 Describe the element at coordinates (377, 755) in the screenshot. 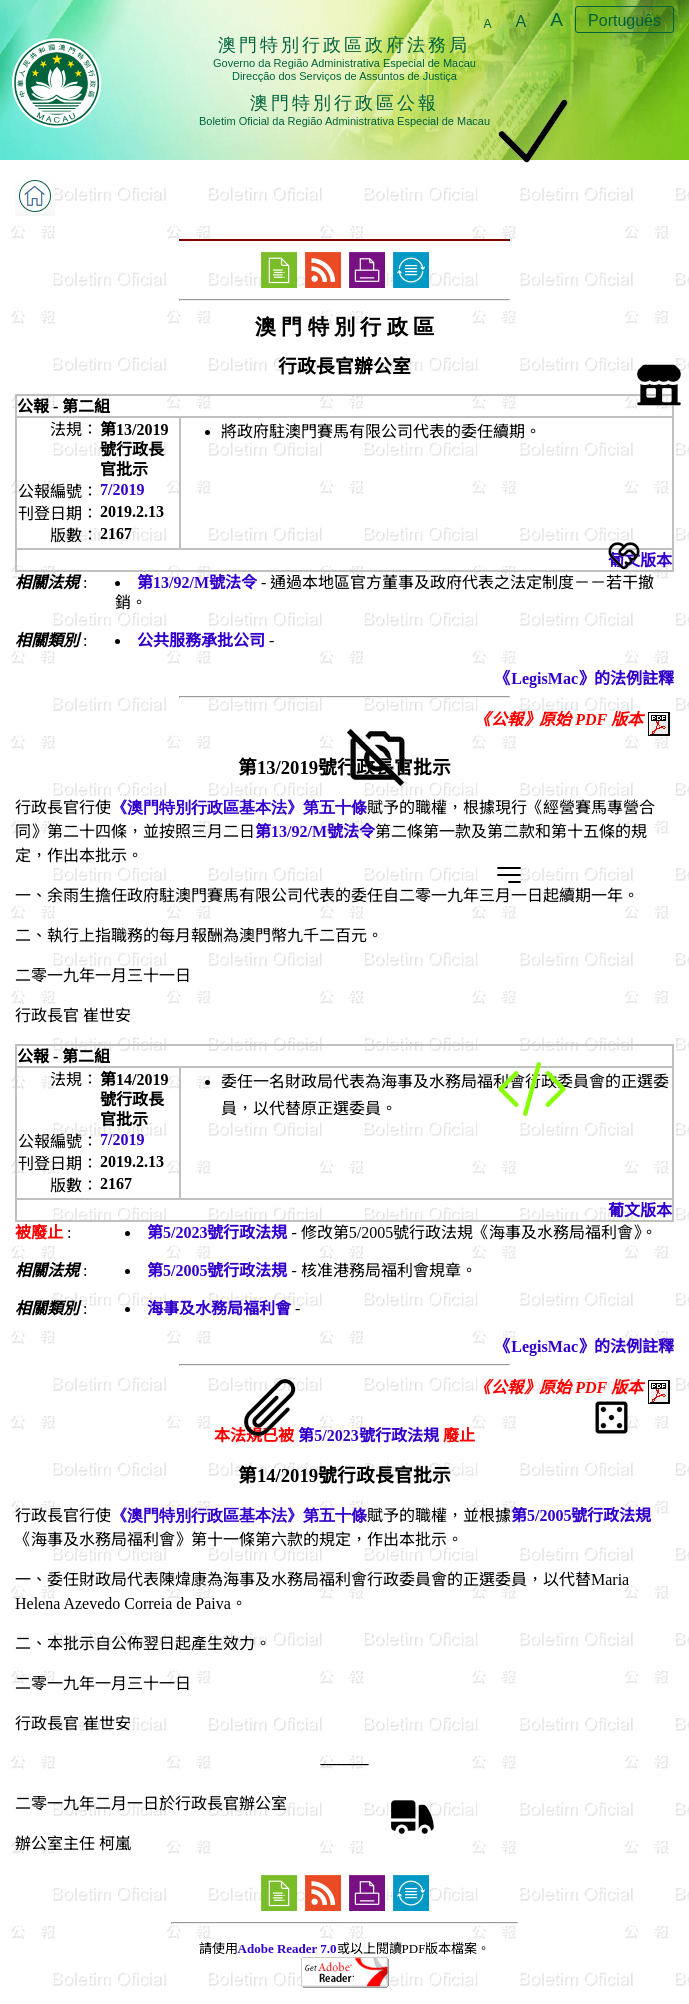

I see `photography not allowed in this area` at that location.